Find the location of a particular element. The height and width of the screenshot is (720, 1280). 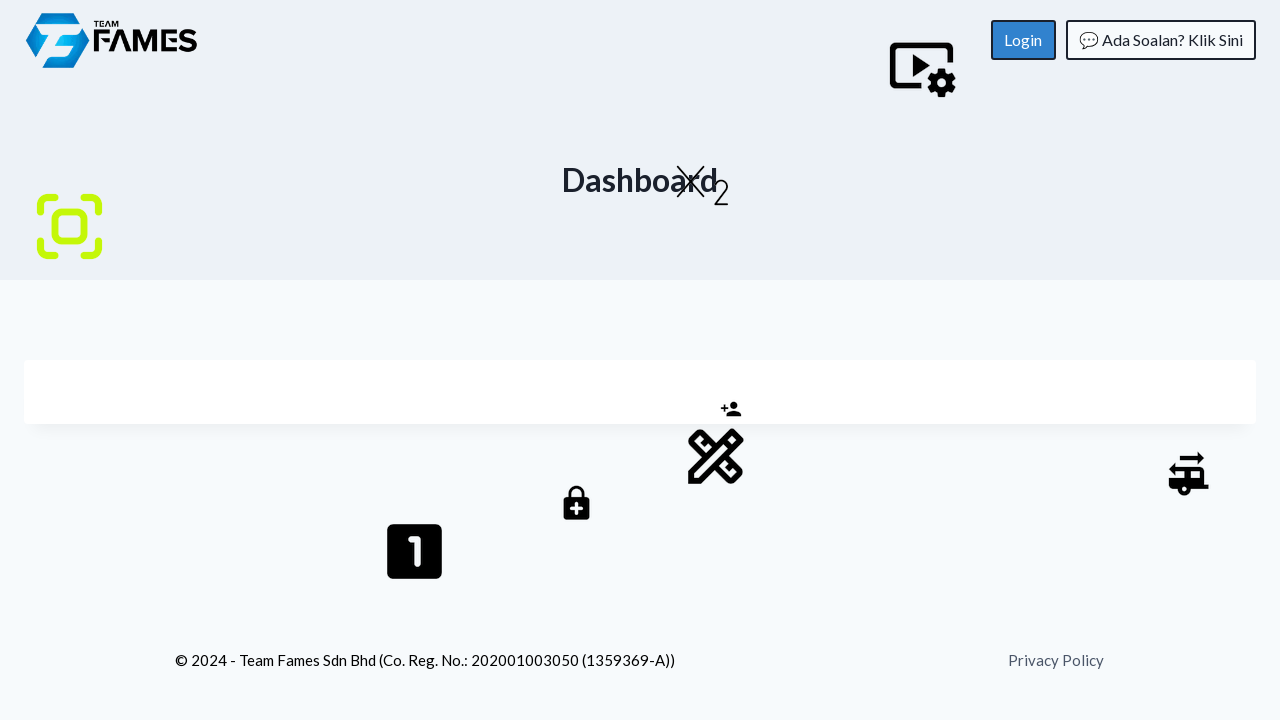

indicates step one in a multi-step process is located at coordinates (414, 551).